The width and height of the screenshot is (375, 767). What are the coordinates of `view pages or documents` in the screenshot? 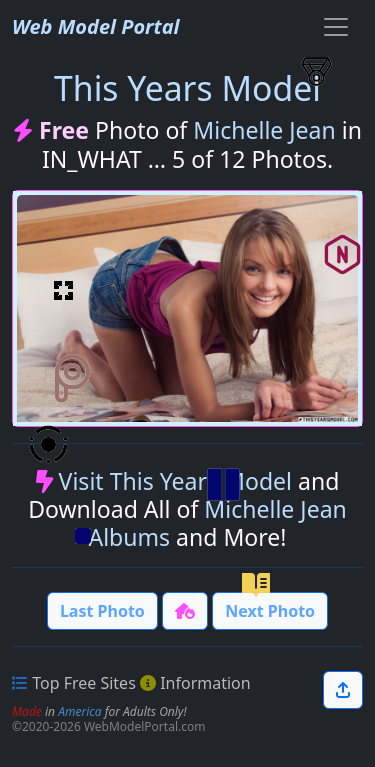 It's located at (63, 290).